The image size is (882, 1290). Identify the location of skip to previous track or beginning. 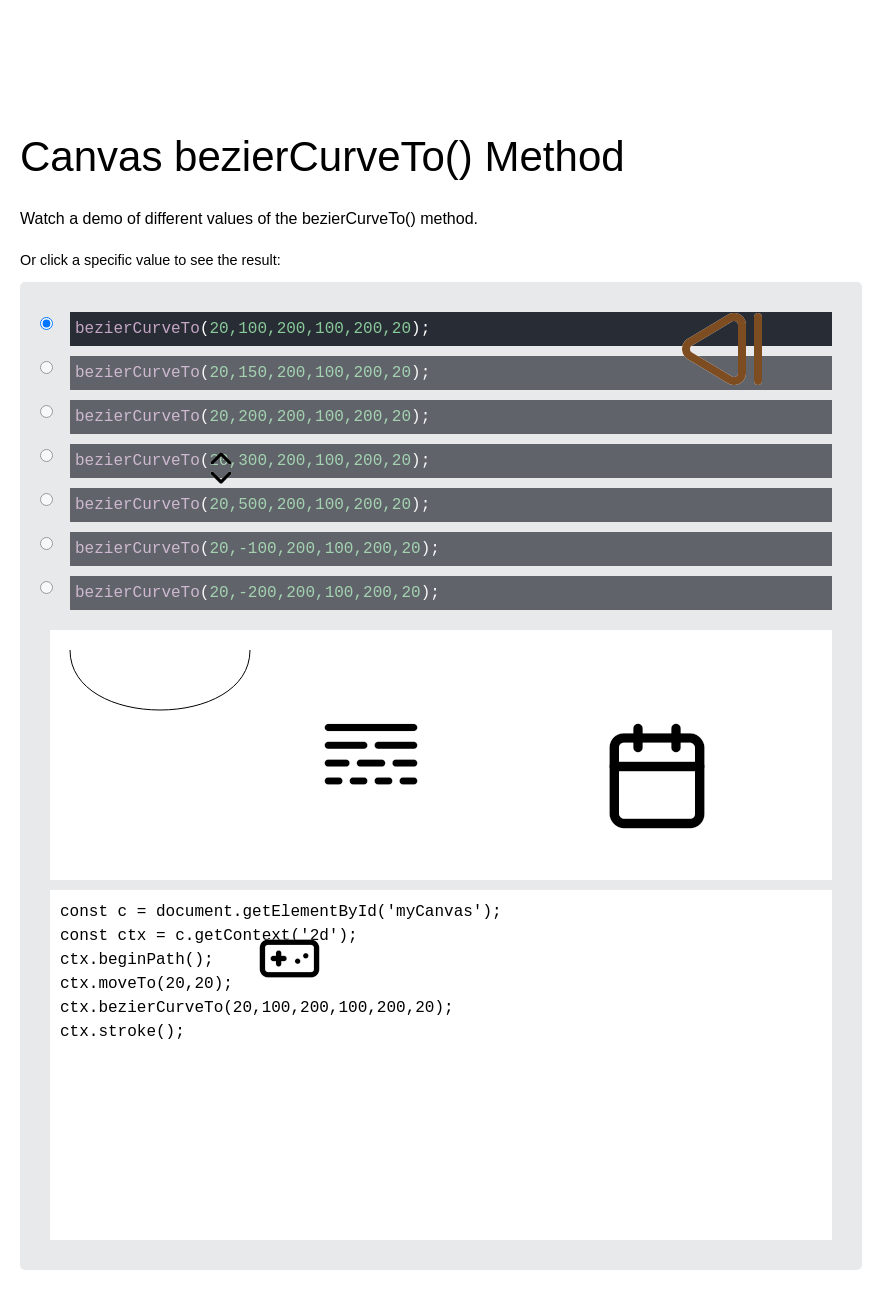
(722, 349).